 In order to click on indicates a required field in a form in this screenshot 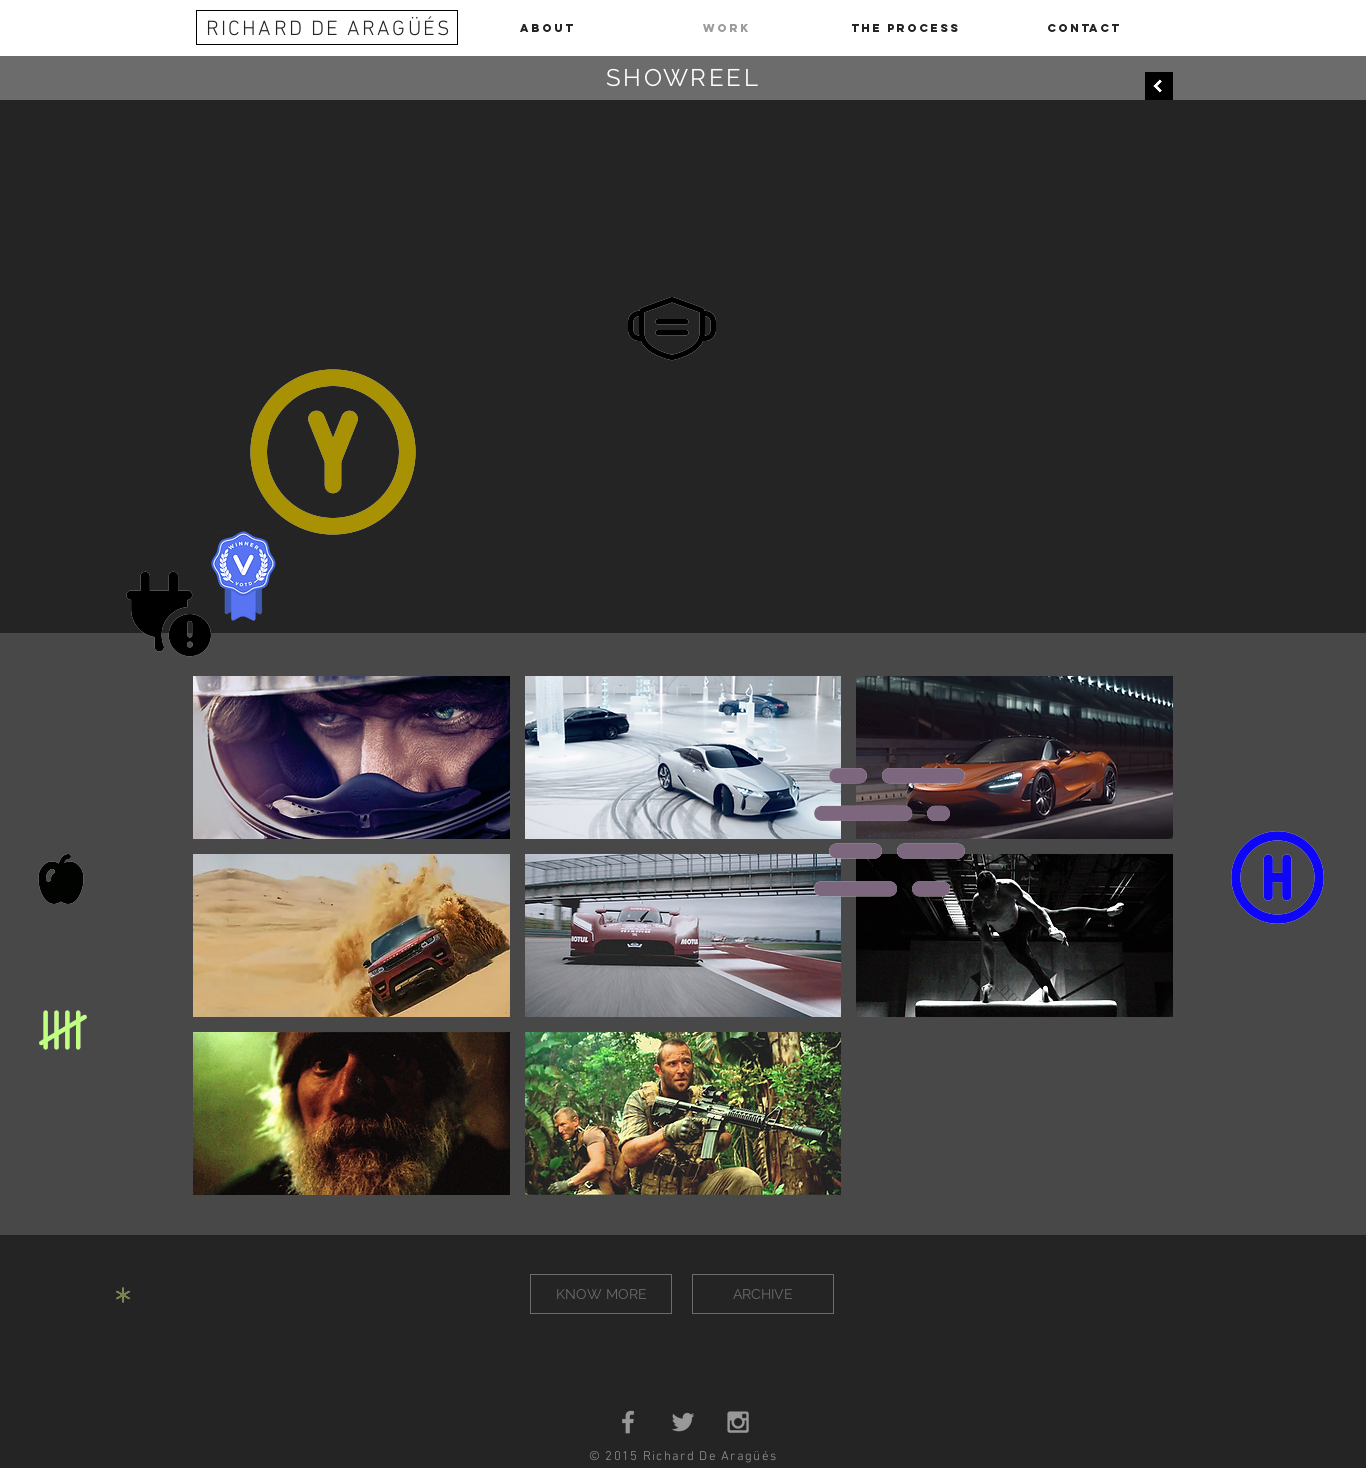, I will do `click(123, 1295)`.